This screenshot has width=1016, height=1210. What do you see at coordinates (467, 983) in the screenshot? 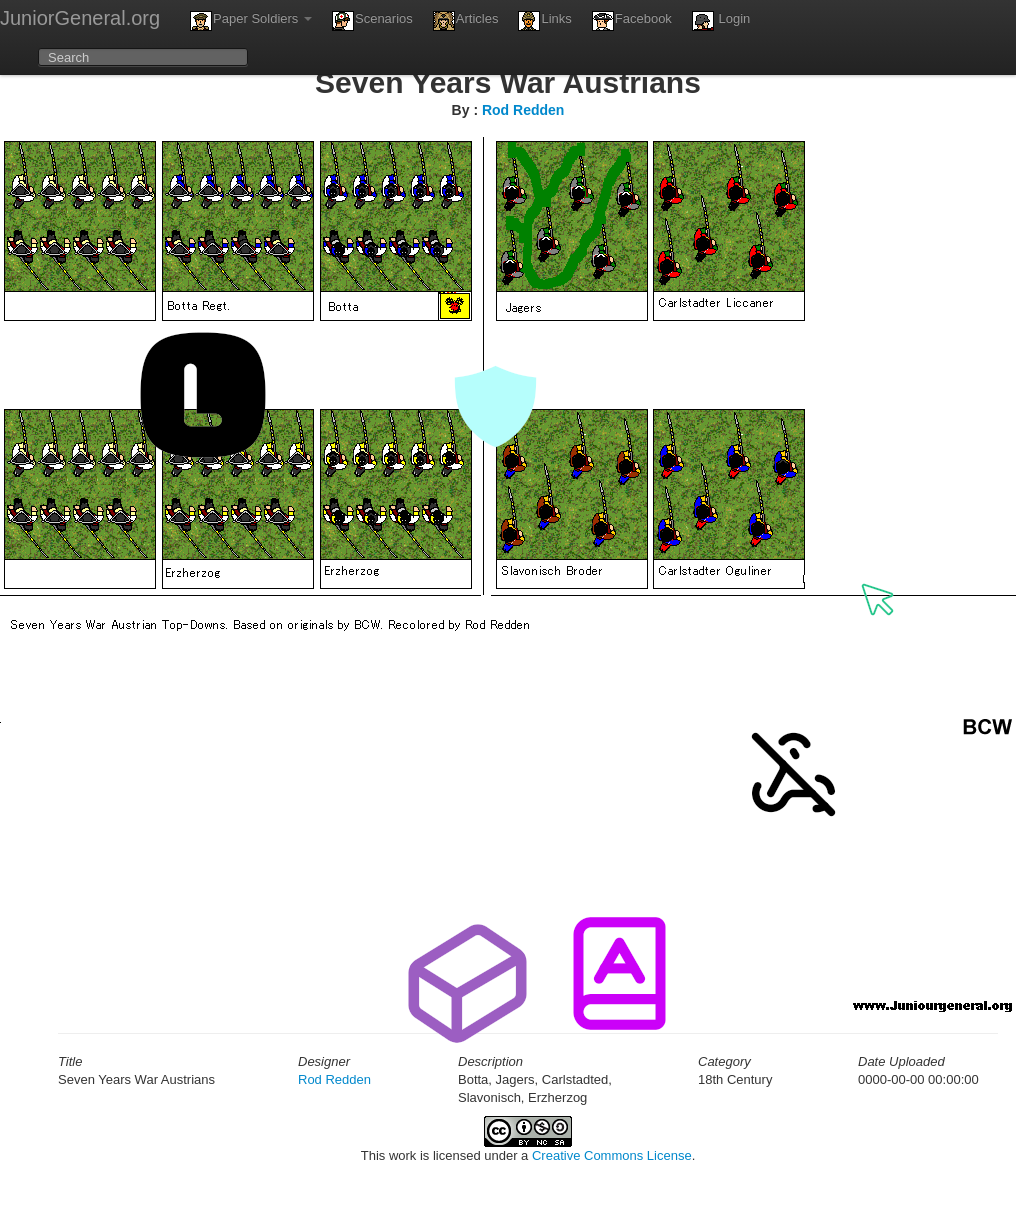
I see `view 3D object or model` at bounding box center [467, 983].